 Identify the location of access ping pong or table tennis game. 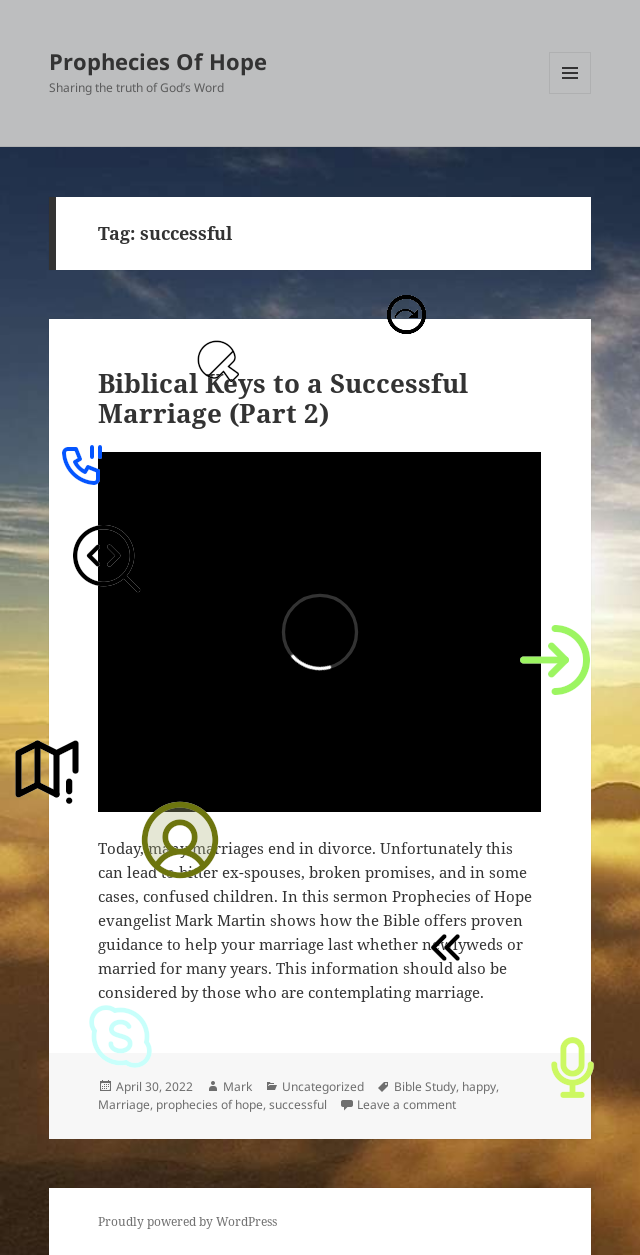
(217, 360).